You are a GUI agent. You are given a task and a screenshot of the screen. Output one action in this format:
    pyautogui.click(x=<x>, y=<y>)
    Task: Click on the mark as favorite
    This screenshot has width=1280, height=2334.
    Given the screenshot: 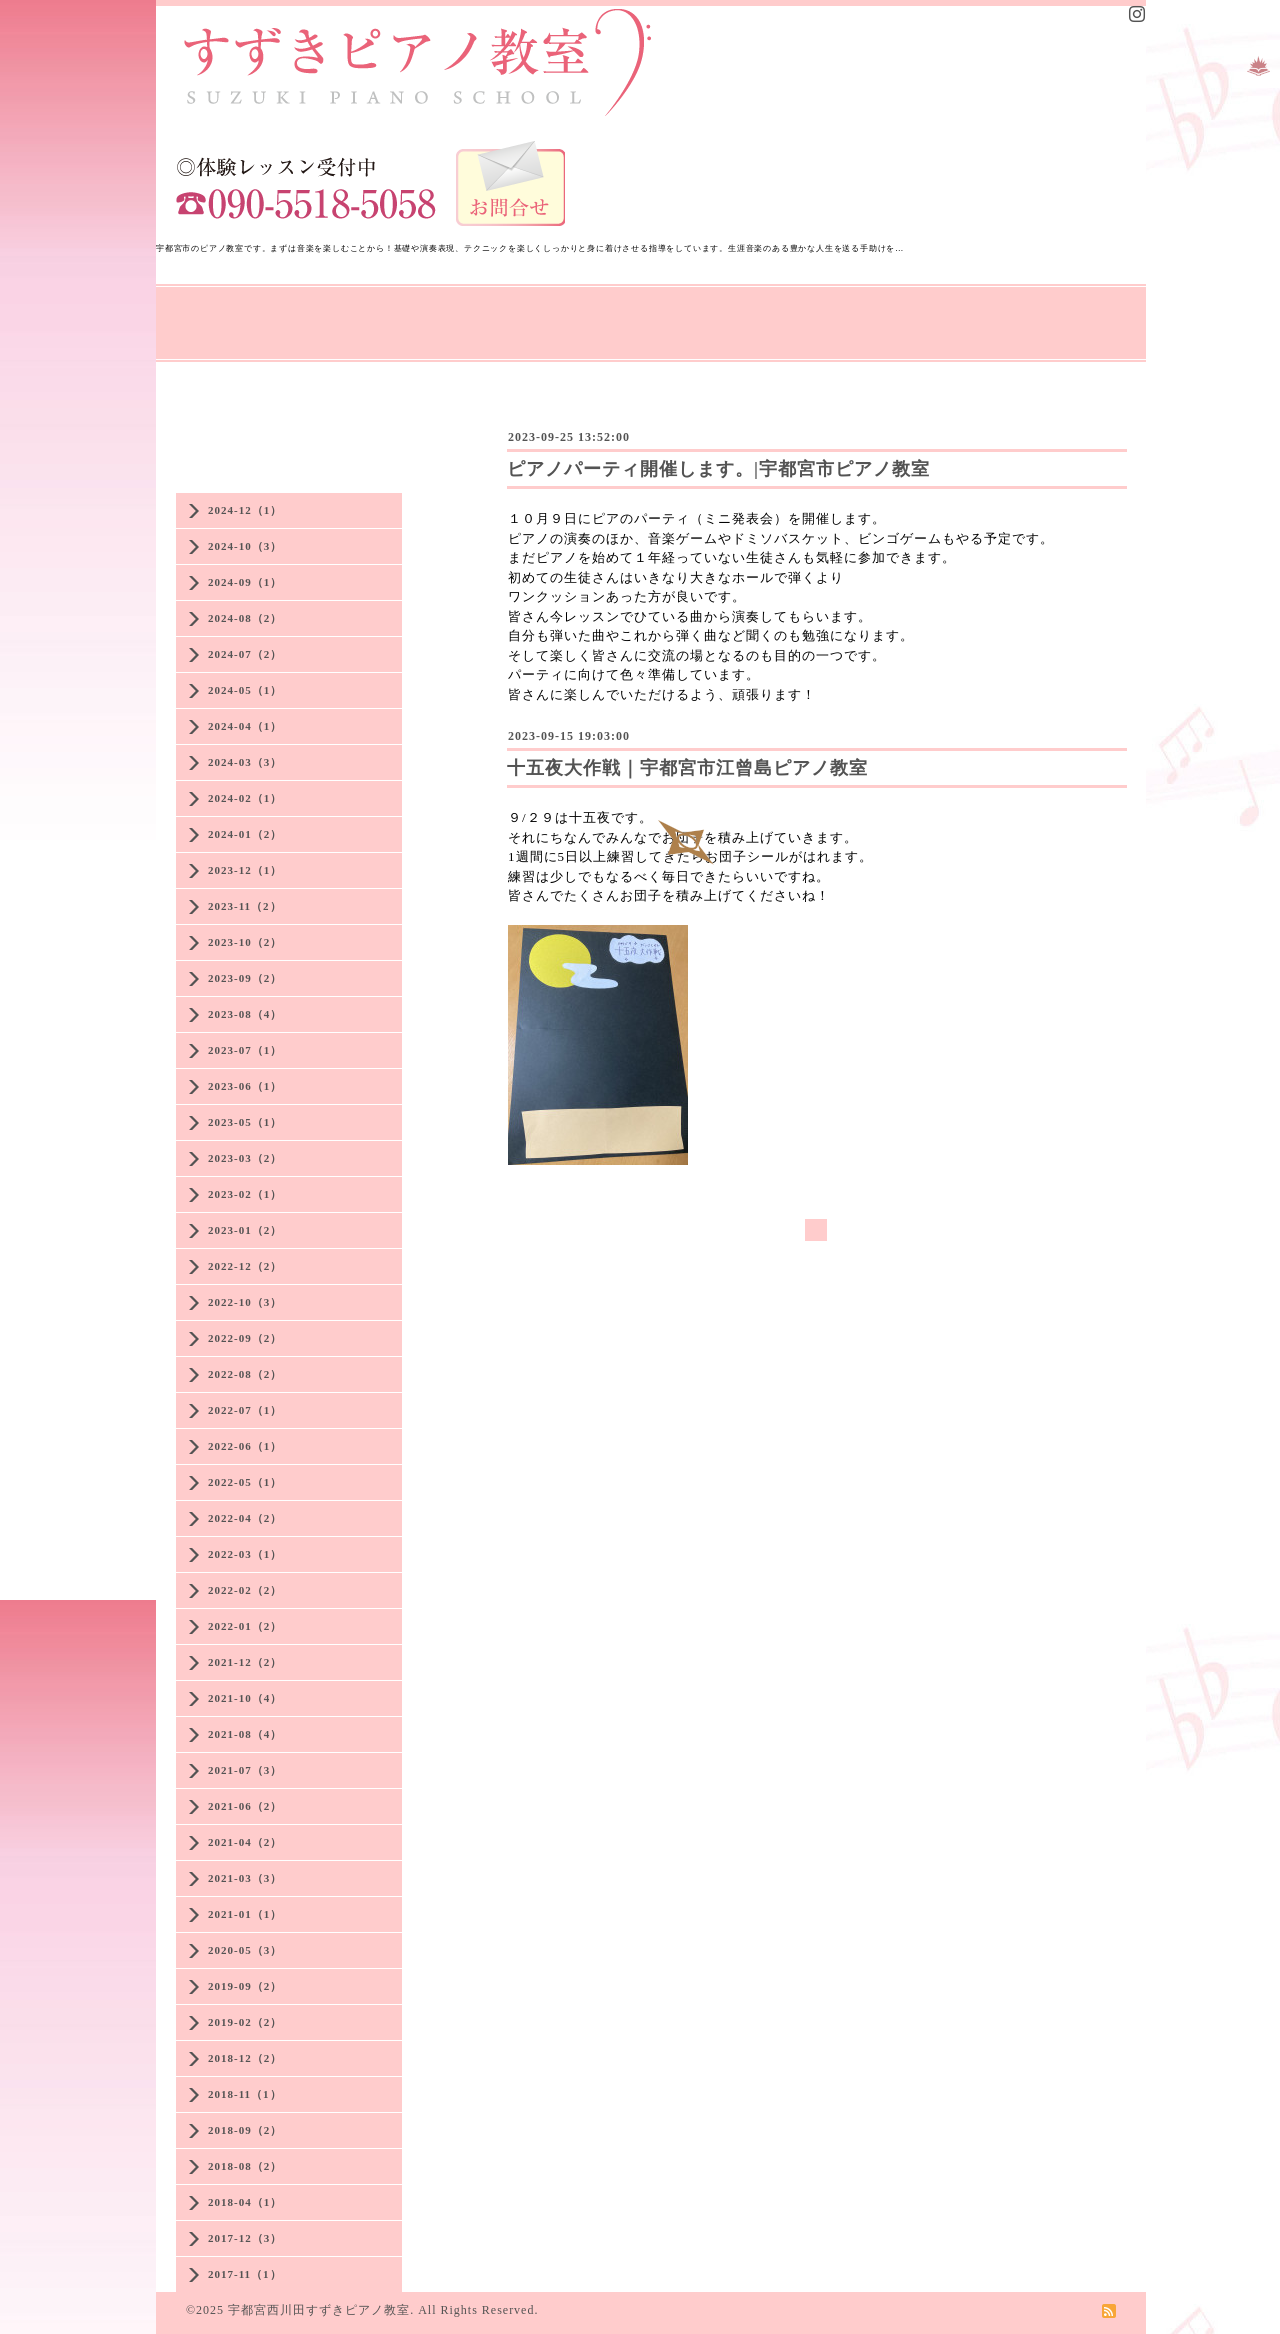 What is the action you would take?
    pyautogui.click(x=686, y=842)
    